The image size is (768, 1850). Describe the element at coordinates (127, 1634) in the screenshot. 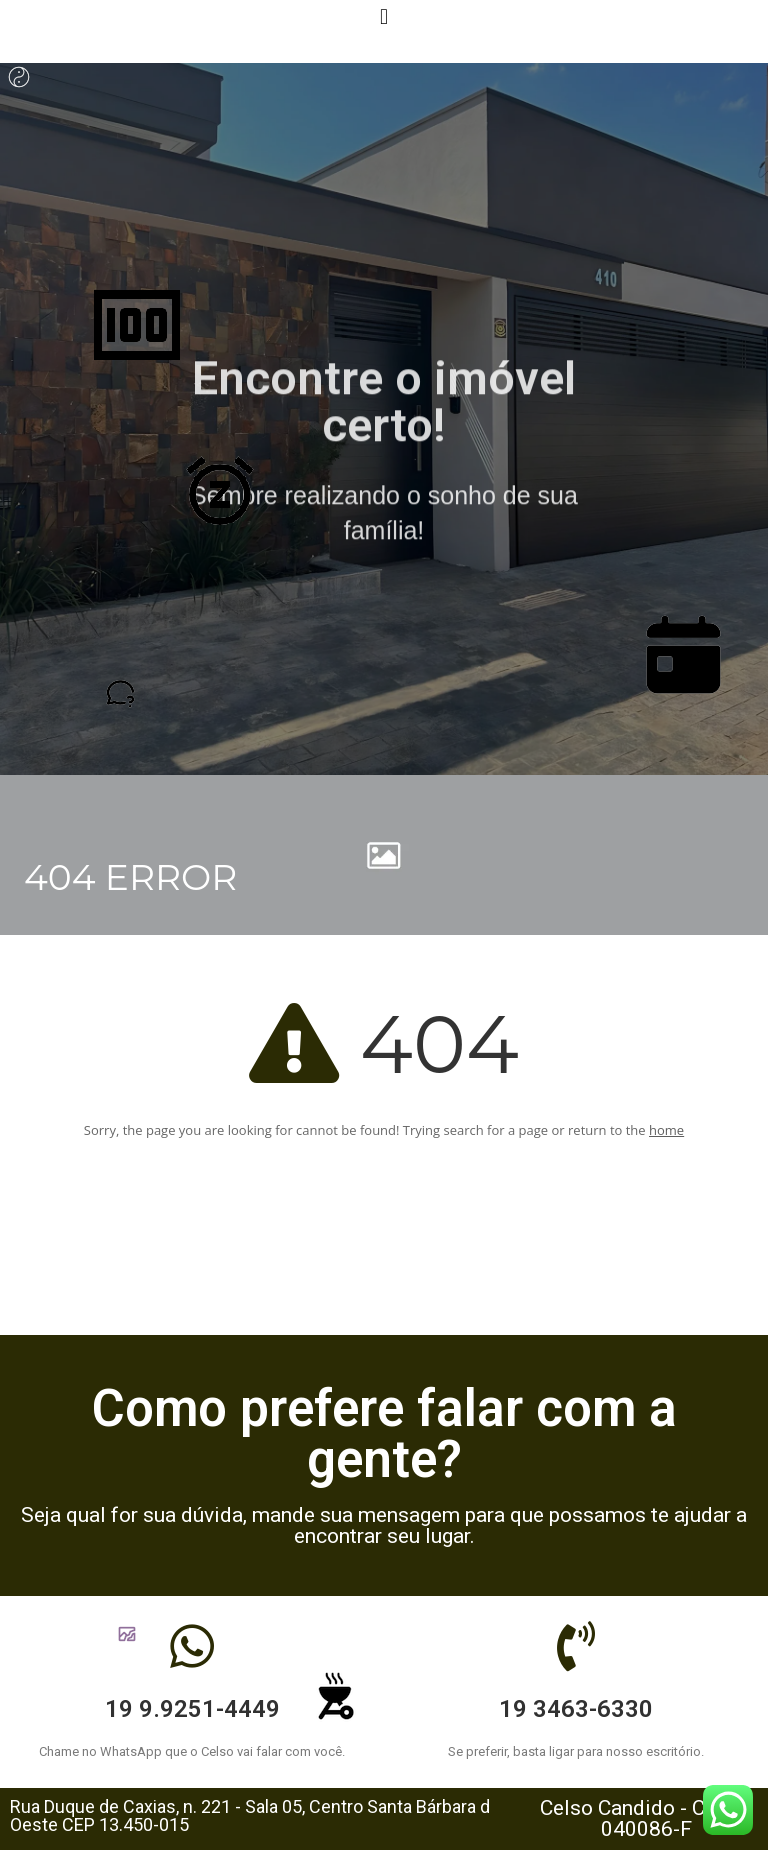

I see `indicates a broken or corrupted image file` at that location.